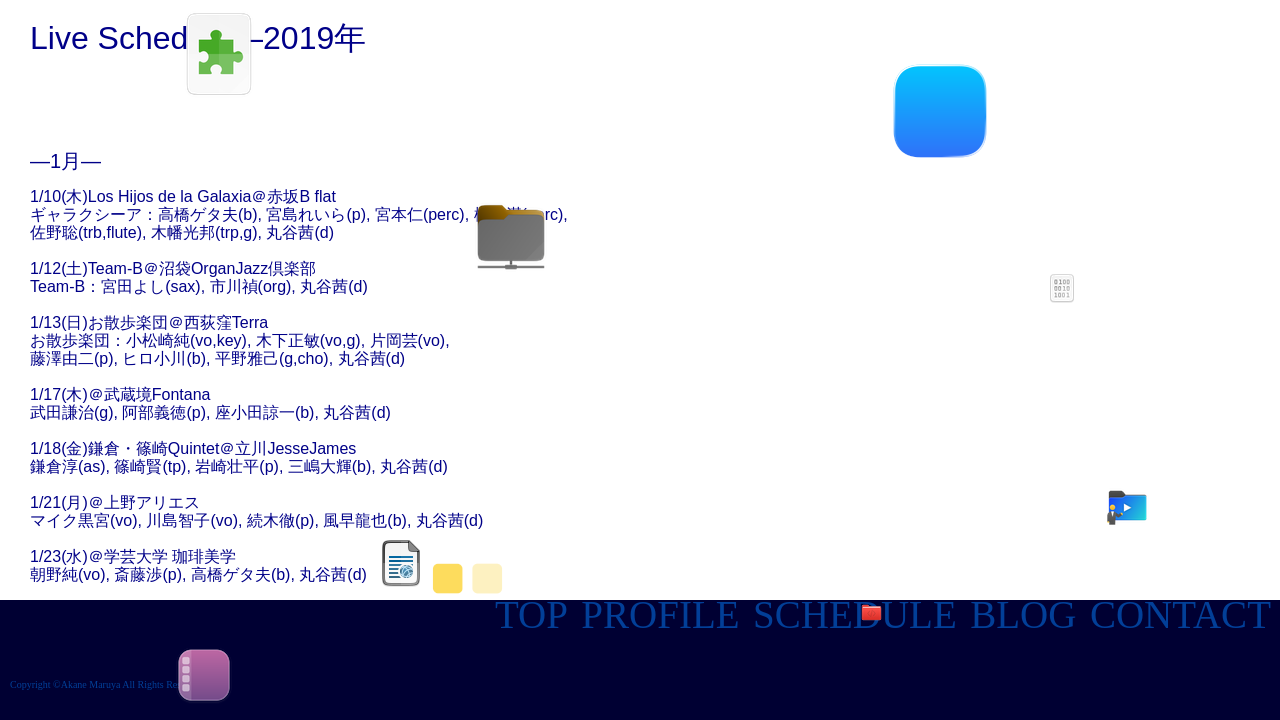 The height and width of the screenshot is (720, 1280). What do you see at coordinates (511, 236) in the screenshot?
I see `access a remote or network folder` at bounding box center [511, 236].